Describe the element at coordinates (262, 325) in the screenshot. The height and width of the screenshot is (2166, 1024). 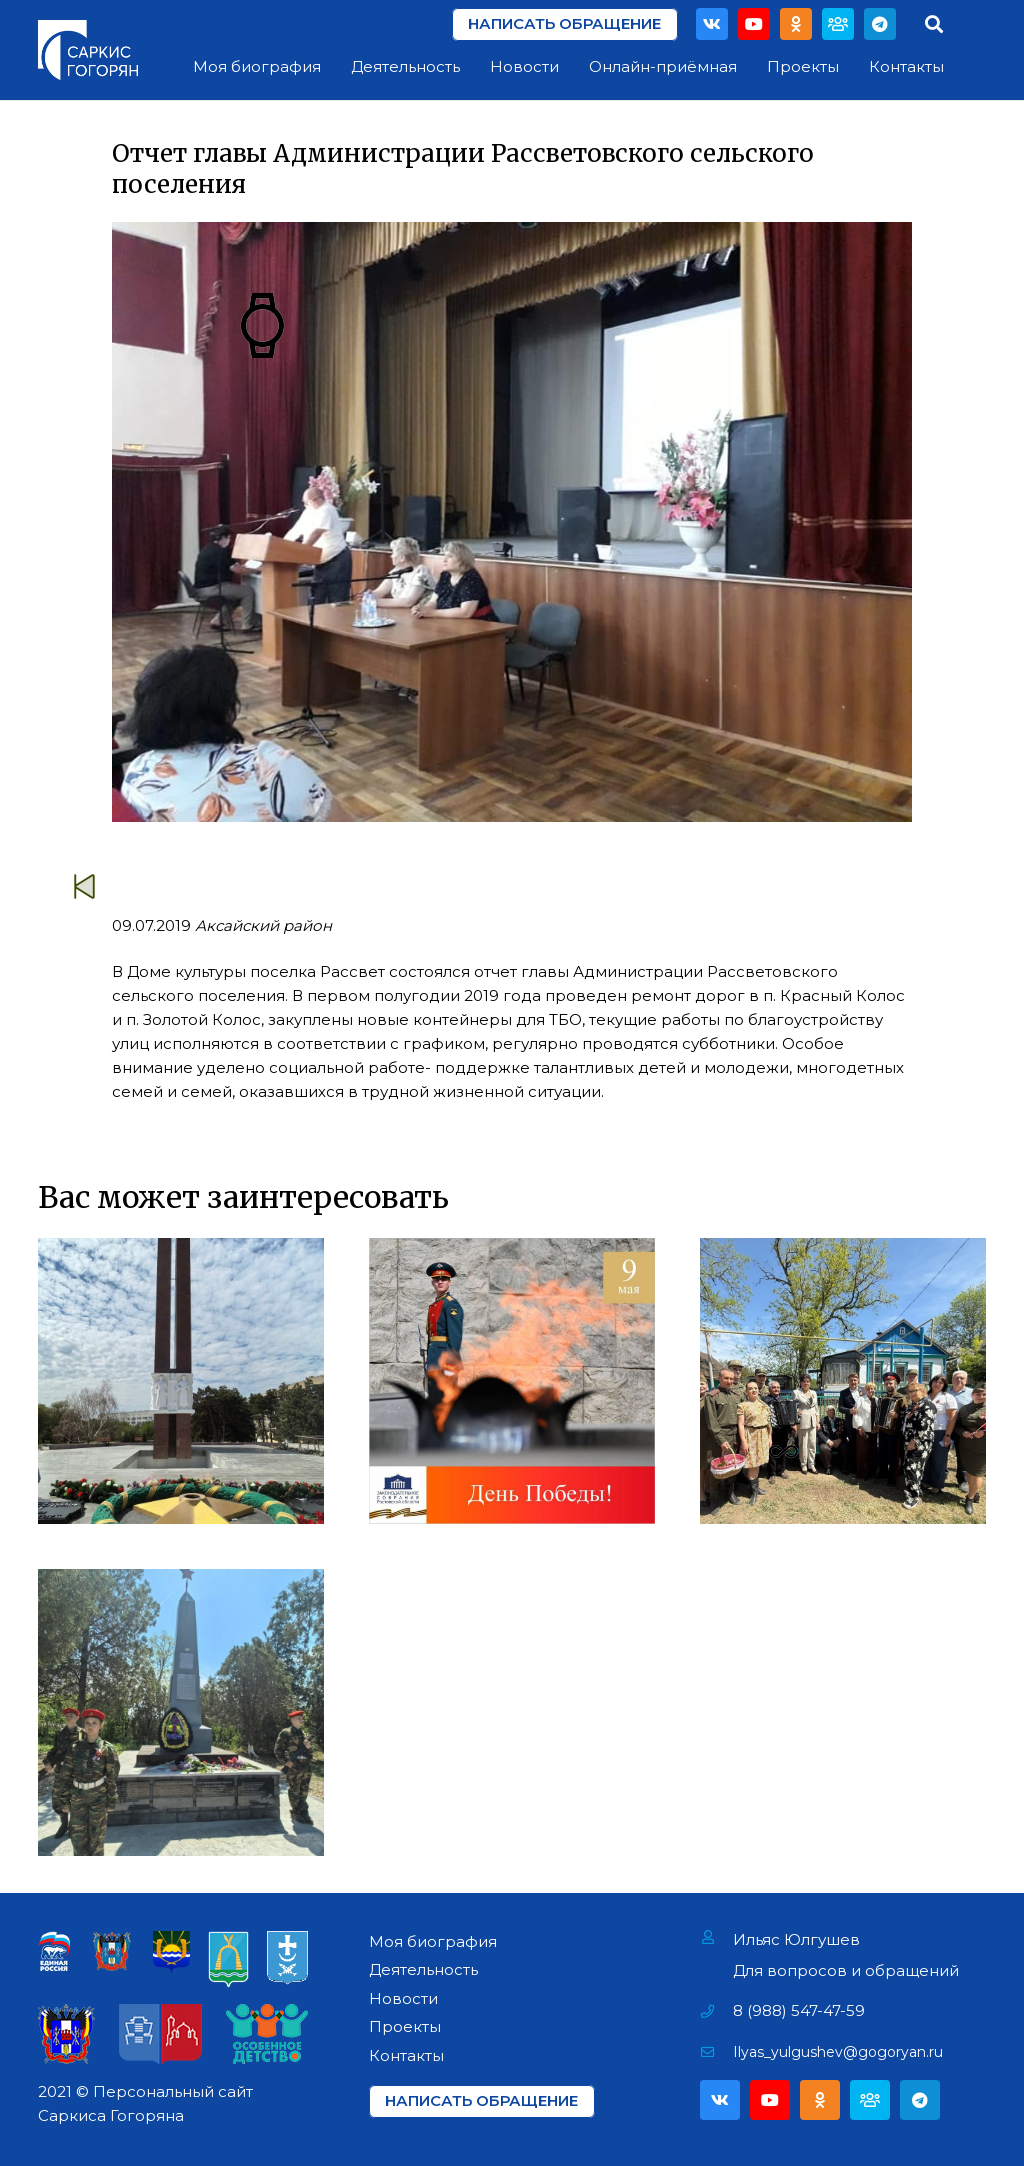
I see `access smartwatch settings or companion app` at that location.